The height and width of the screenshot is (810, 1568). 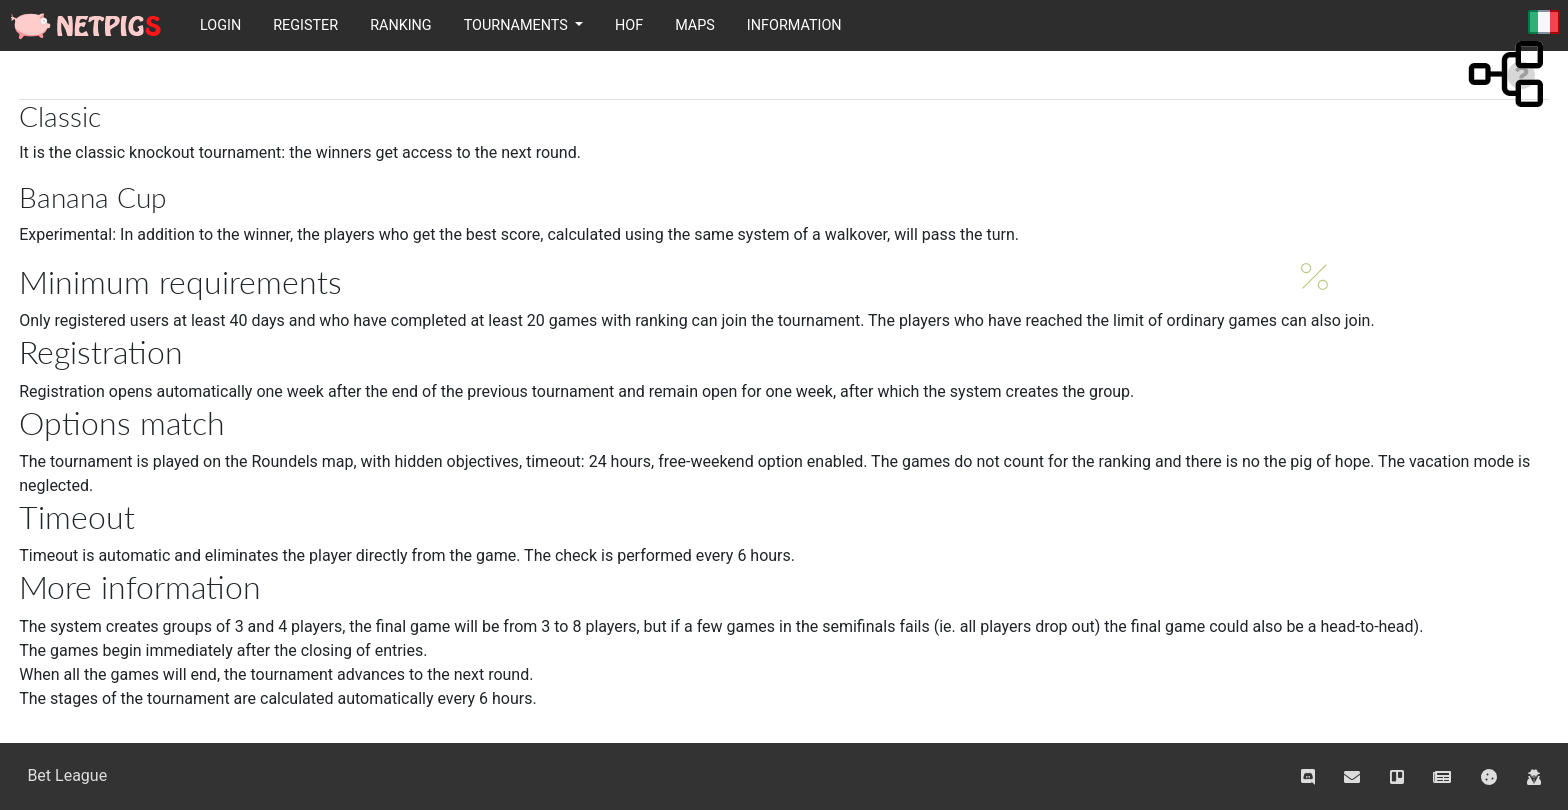 What do you see at coordinates (1510, 74) in the screenshot?
I see `view hierarchical organization or folder structure` at bounding box center [1510, 74].